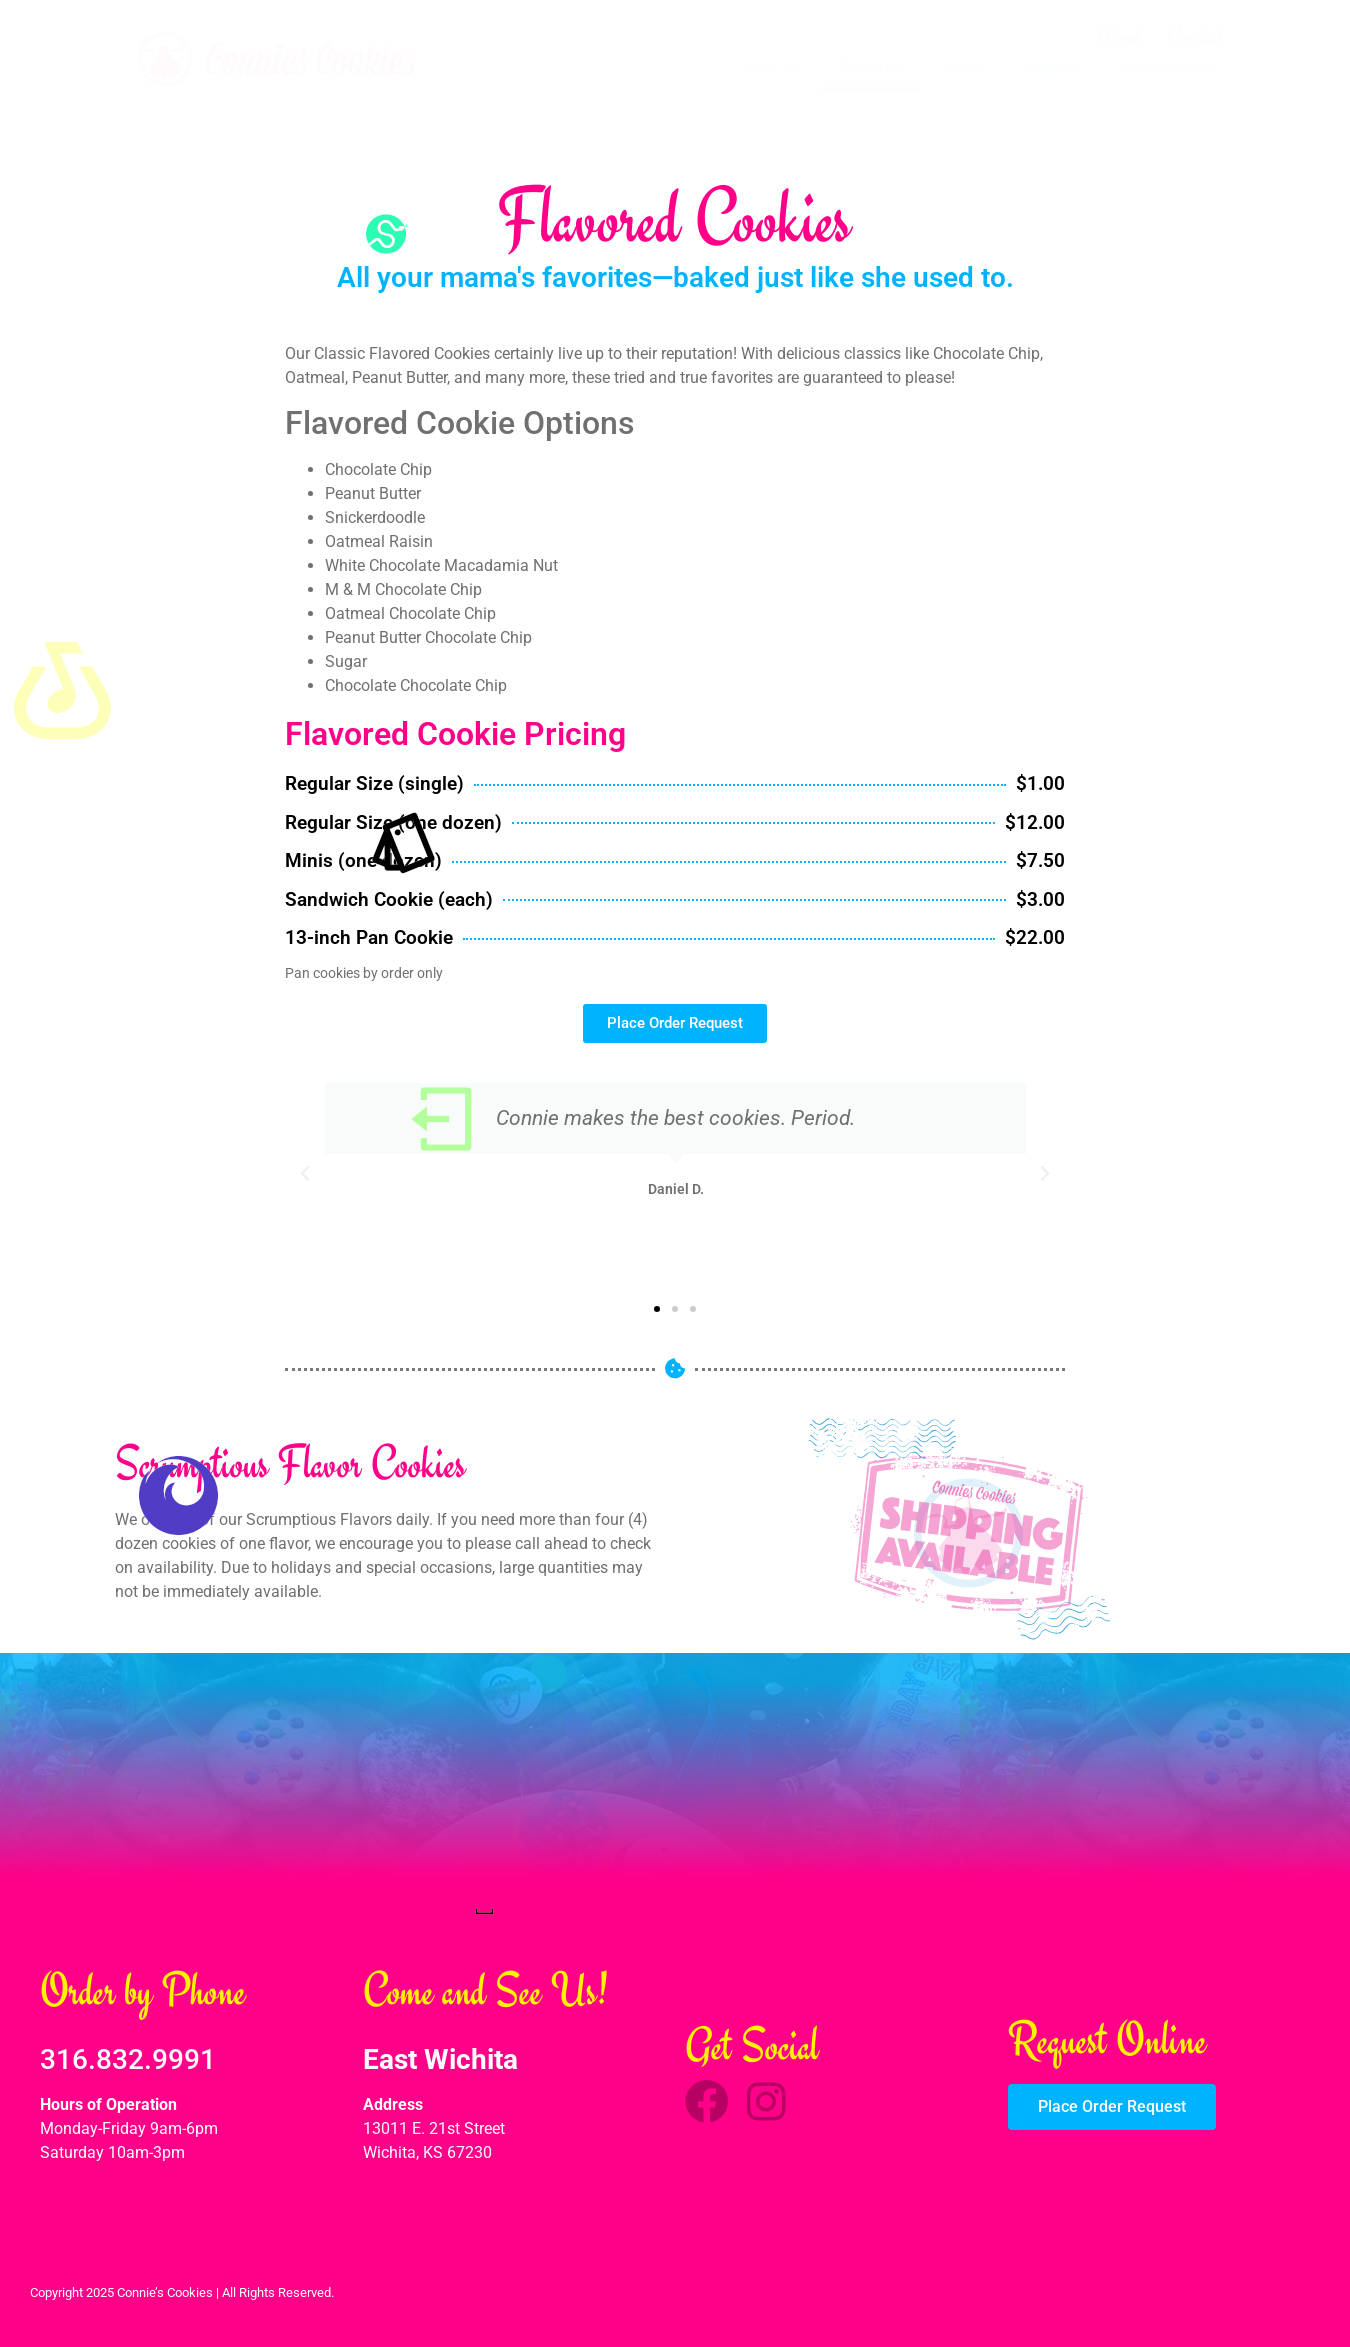 The image size is (1350, 2347). I want to click on log out of your account, so click(446, 1119).